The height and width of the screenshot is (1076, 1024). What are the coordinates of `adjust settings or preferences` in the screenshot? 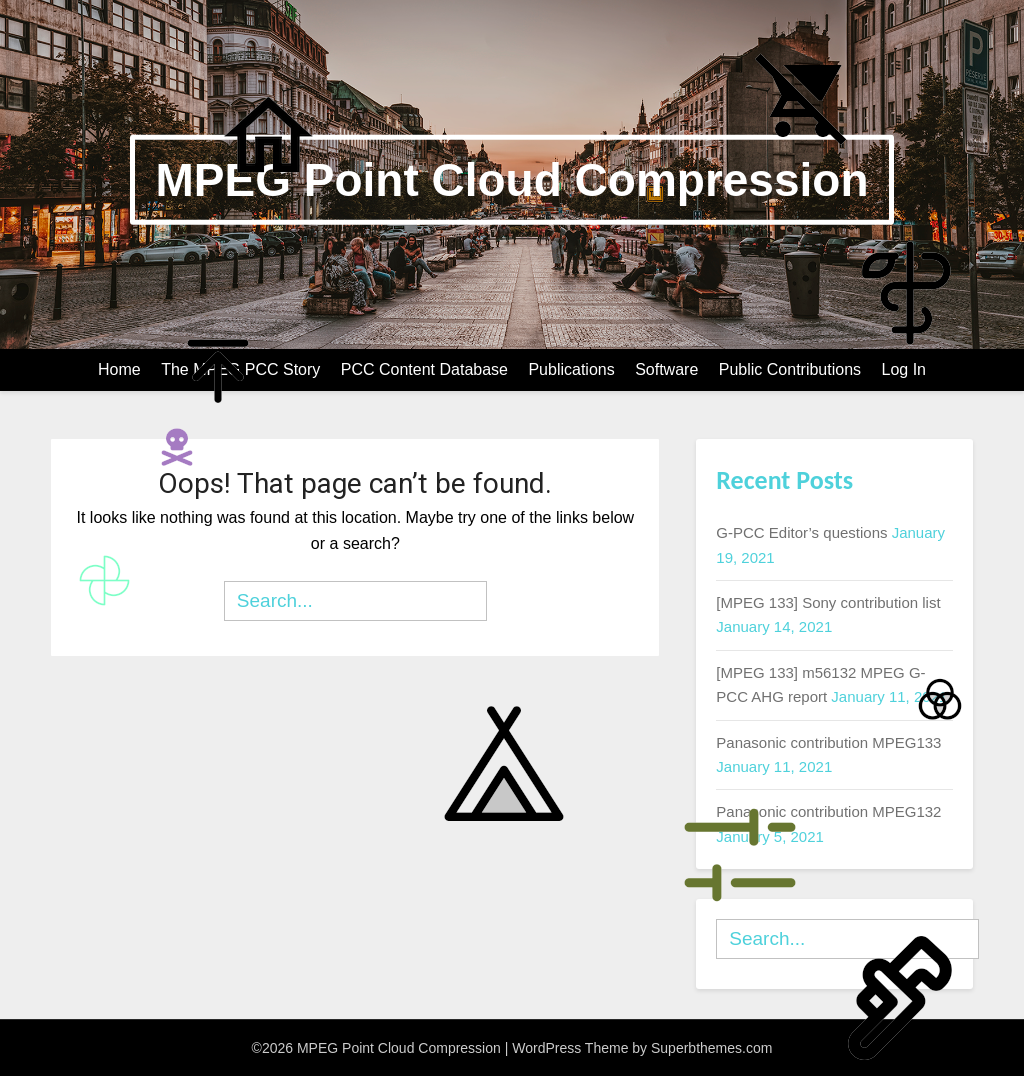 It's located at (740, 855).